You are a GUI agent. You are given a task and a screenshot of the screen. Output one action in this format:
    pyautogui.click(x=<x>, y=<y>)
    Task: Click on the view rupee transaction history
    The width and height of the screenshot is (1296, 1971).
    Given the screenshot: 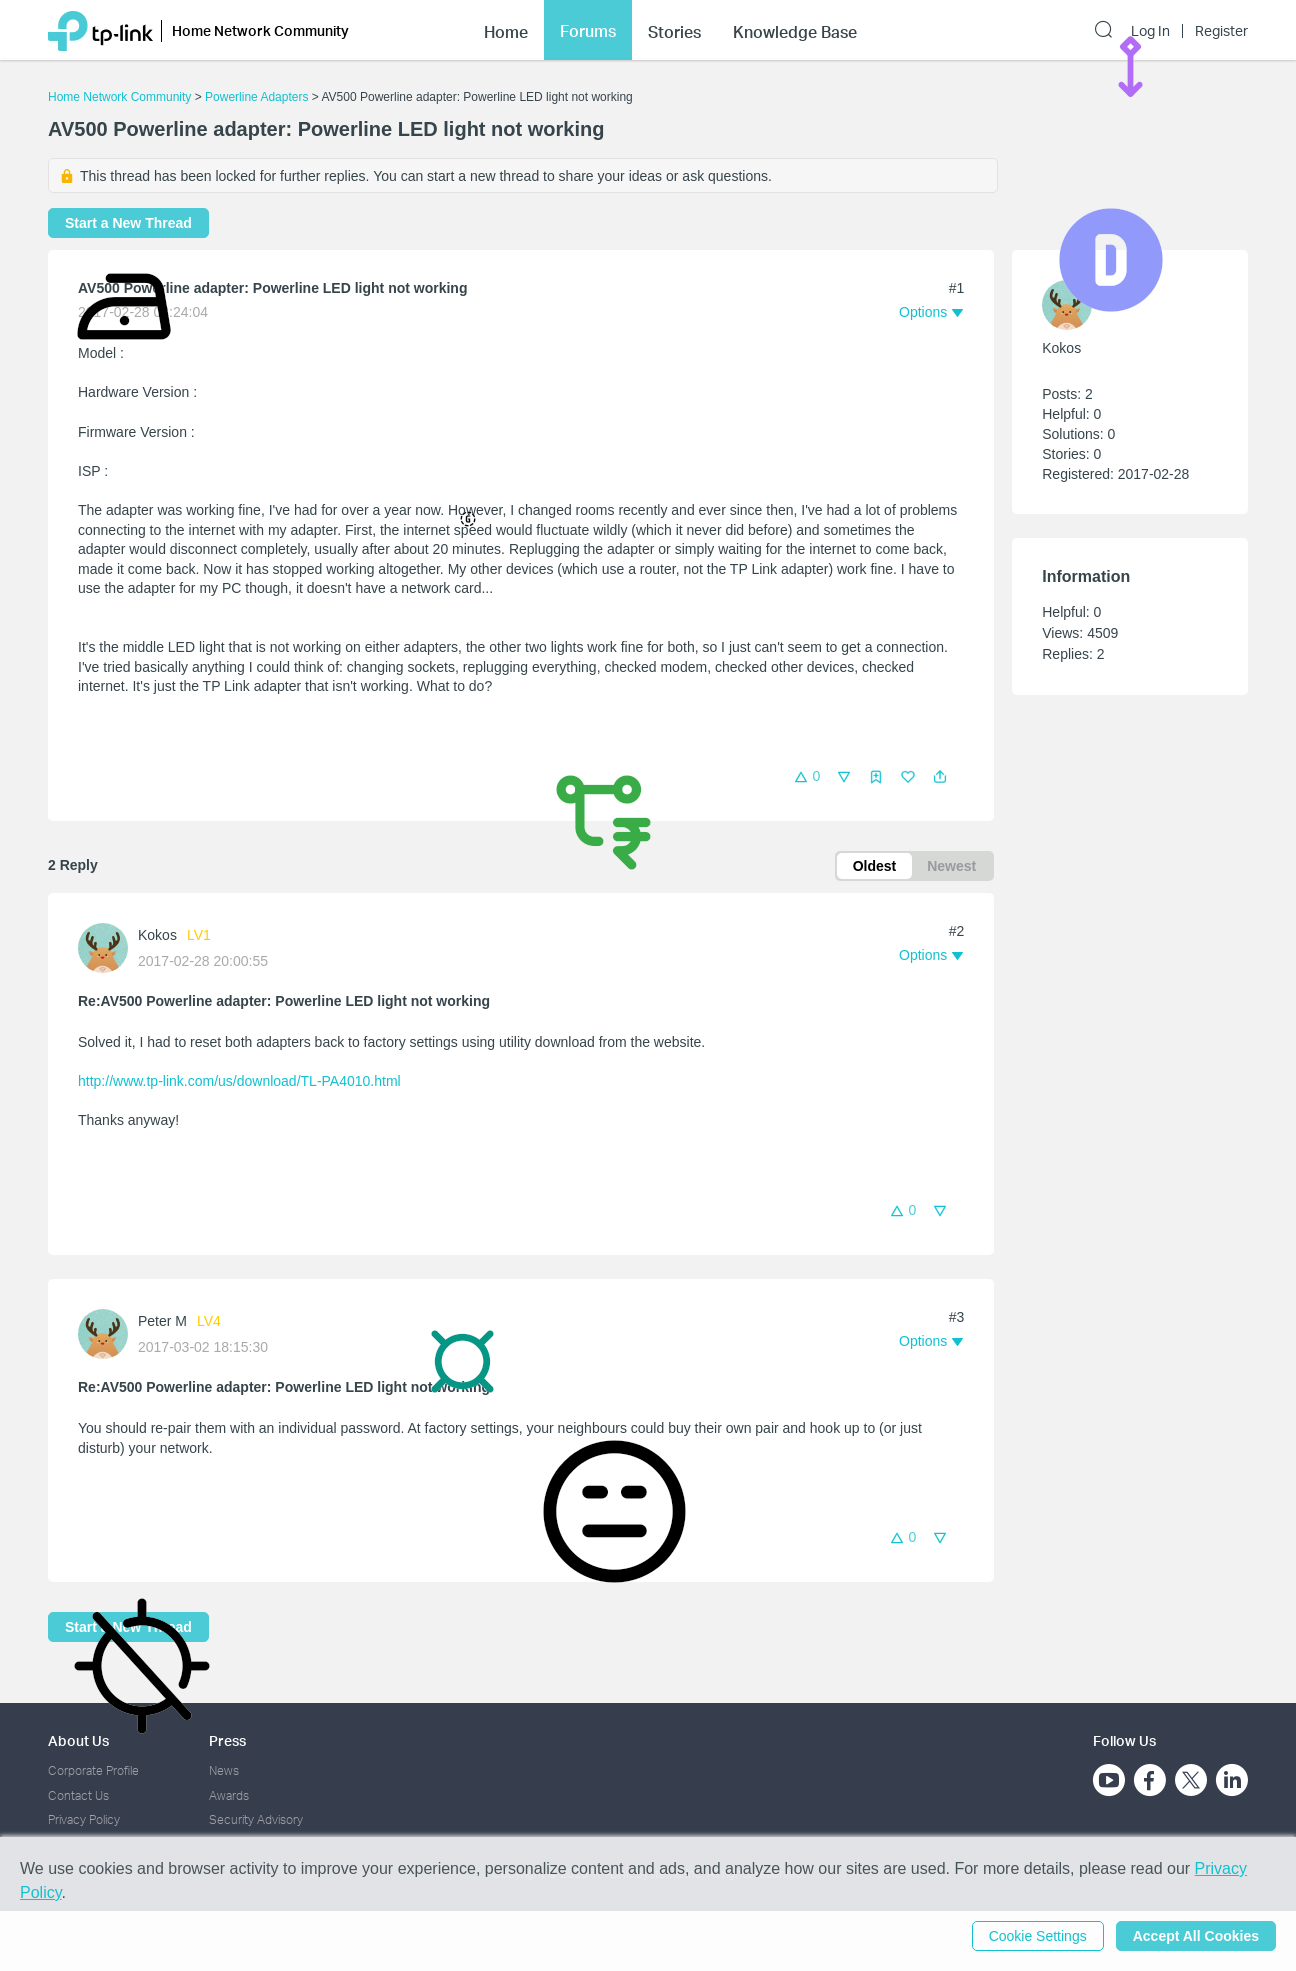 What is the action you would take?
    pyautogui.click(x=603, y=822)
    